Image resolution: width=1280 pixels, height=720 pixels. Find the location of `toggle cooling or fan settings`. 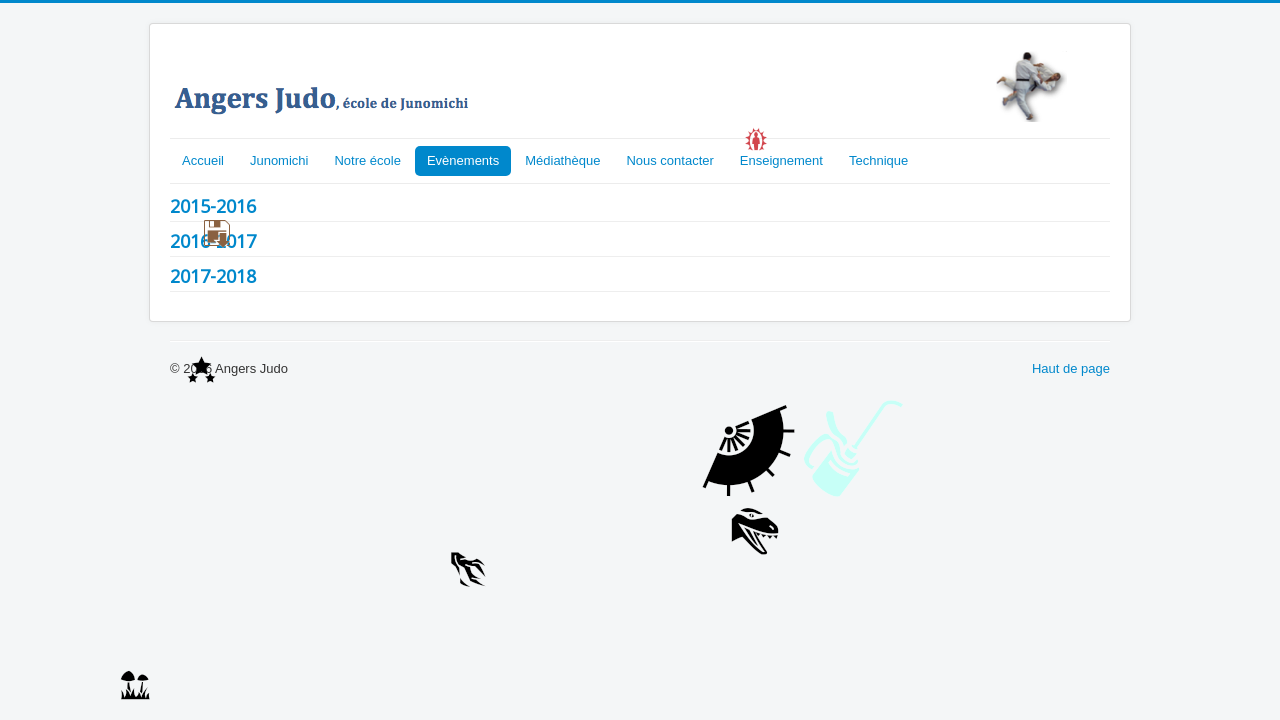

toggle cooling or fan settings is located at coordinates (748, 450).